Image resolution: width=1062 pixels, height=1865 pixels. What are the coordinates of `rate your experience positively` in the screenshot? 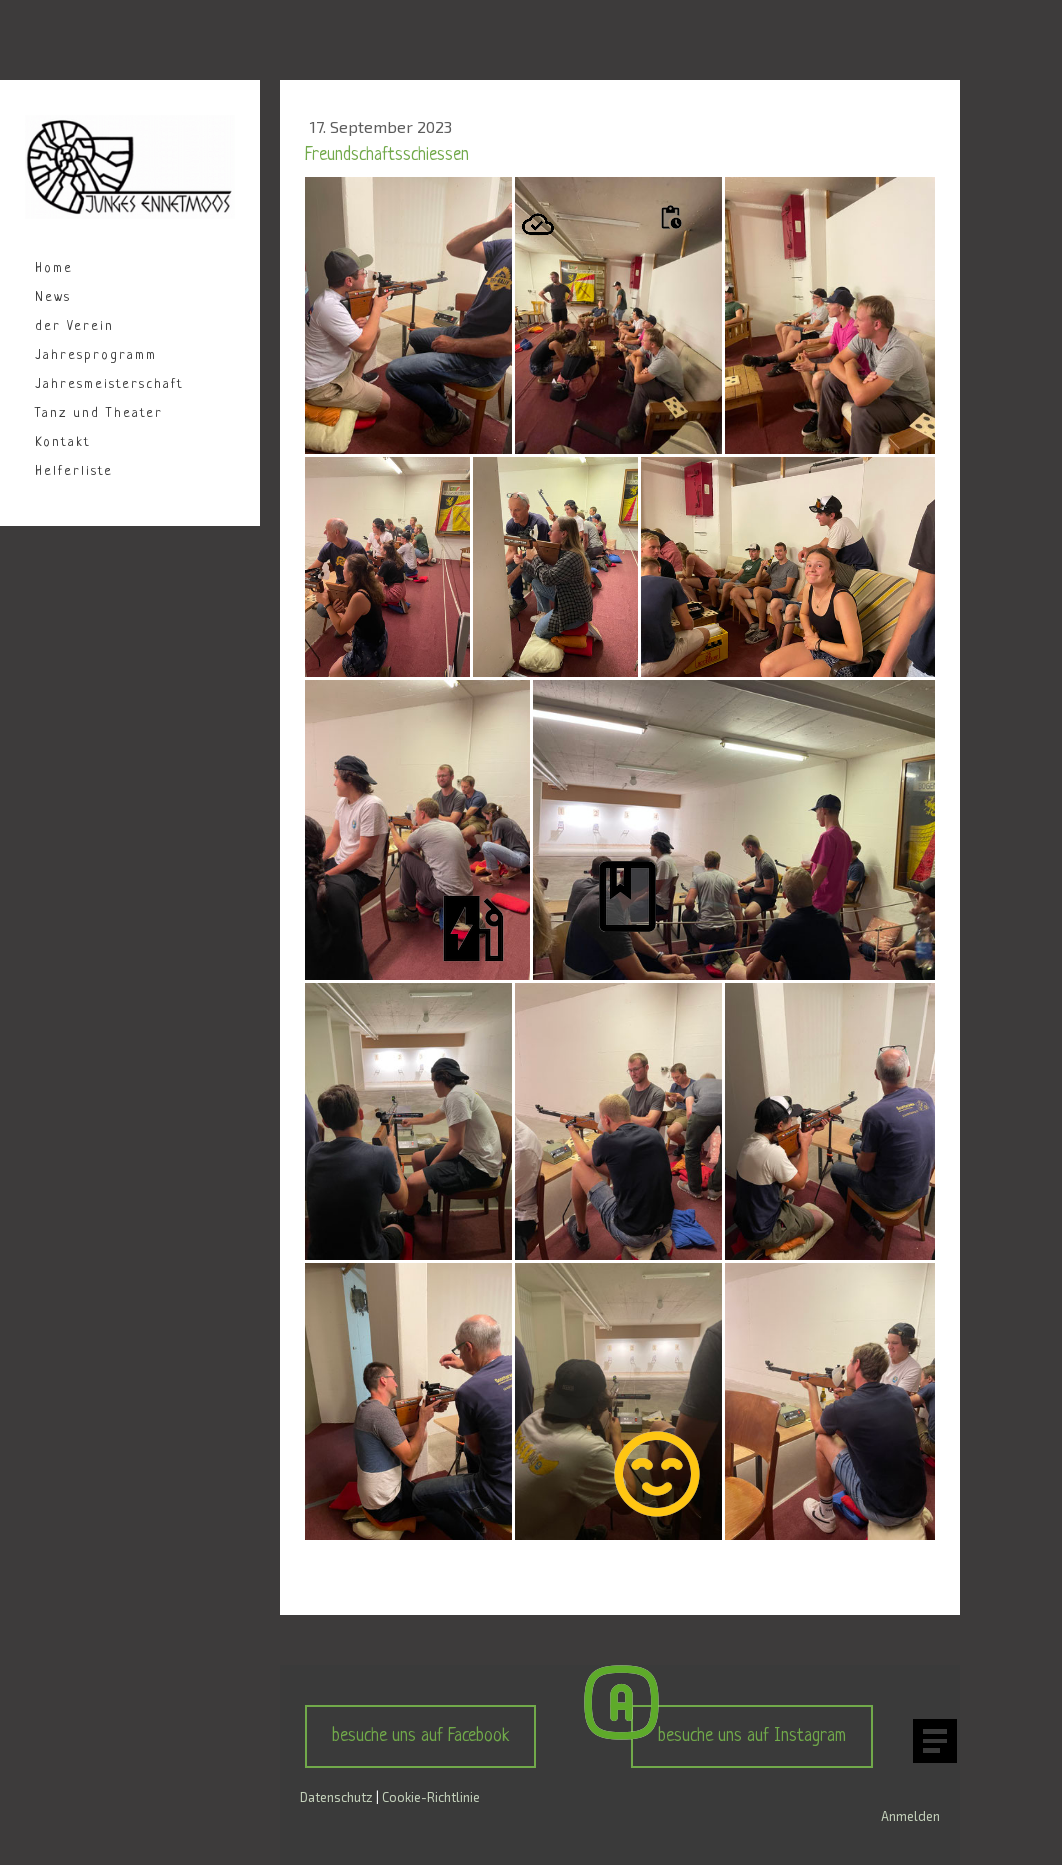 It's located at (657, 1474).